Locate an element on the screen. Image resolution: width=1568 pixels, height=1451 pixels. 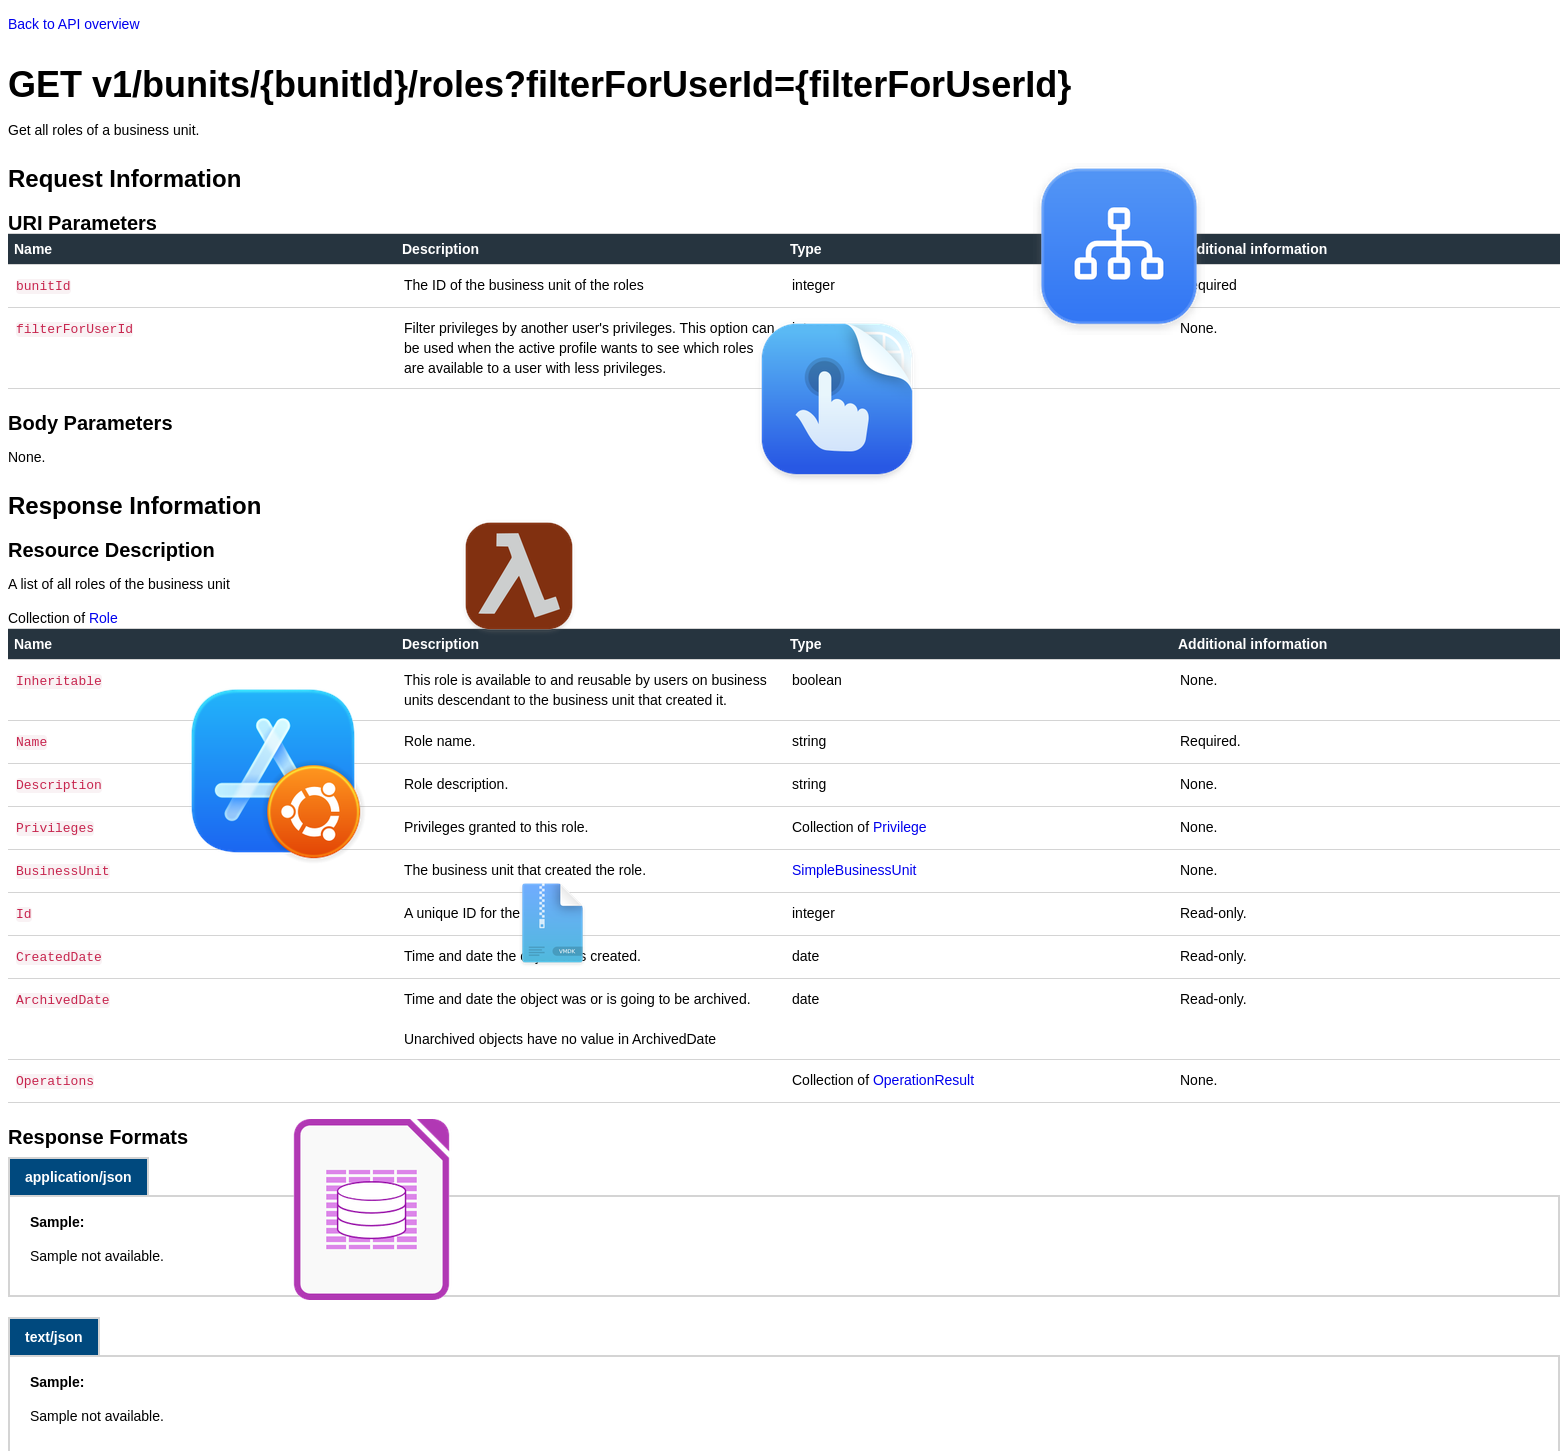
launch half-life: alyx game is located at coordinates (519, 576).